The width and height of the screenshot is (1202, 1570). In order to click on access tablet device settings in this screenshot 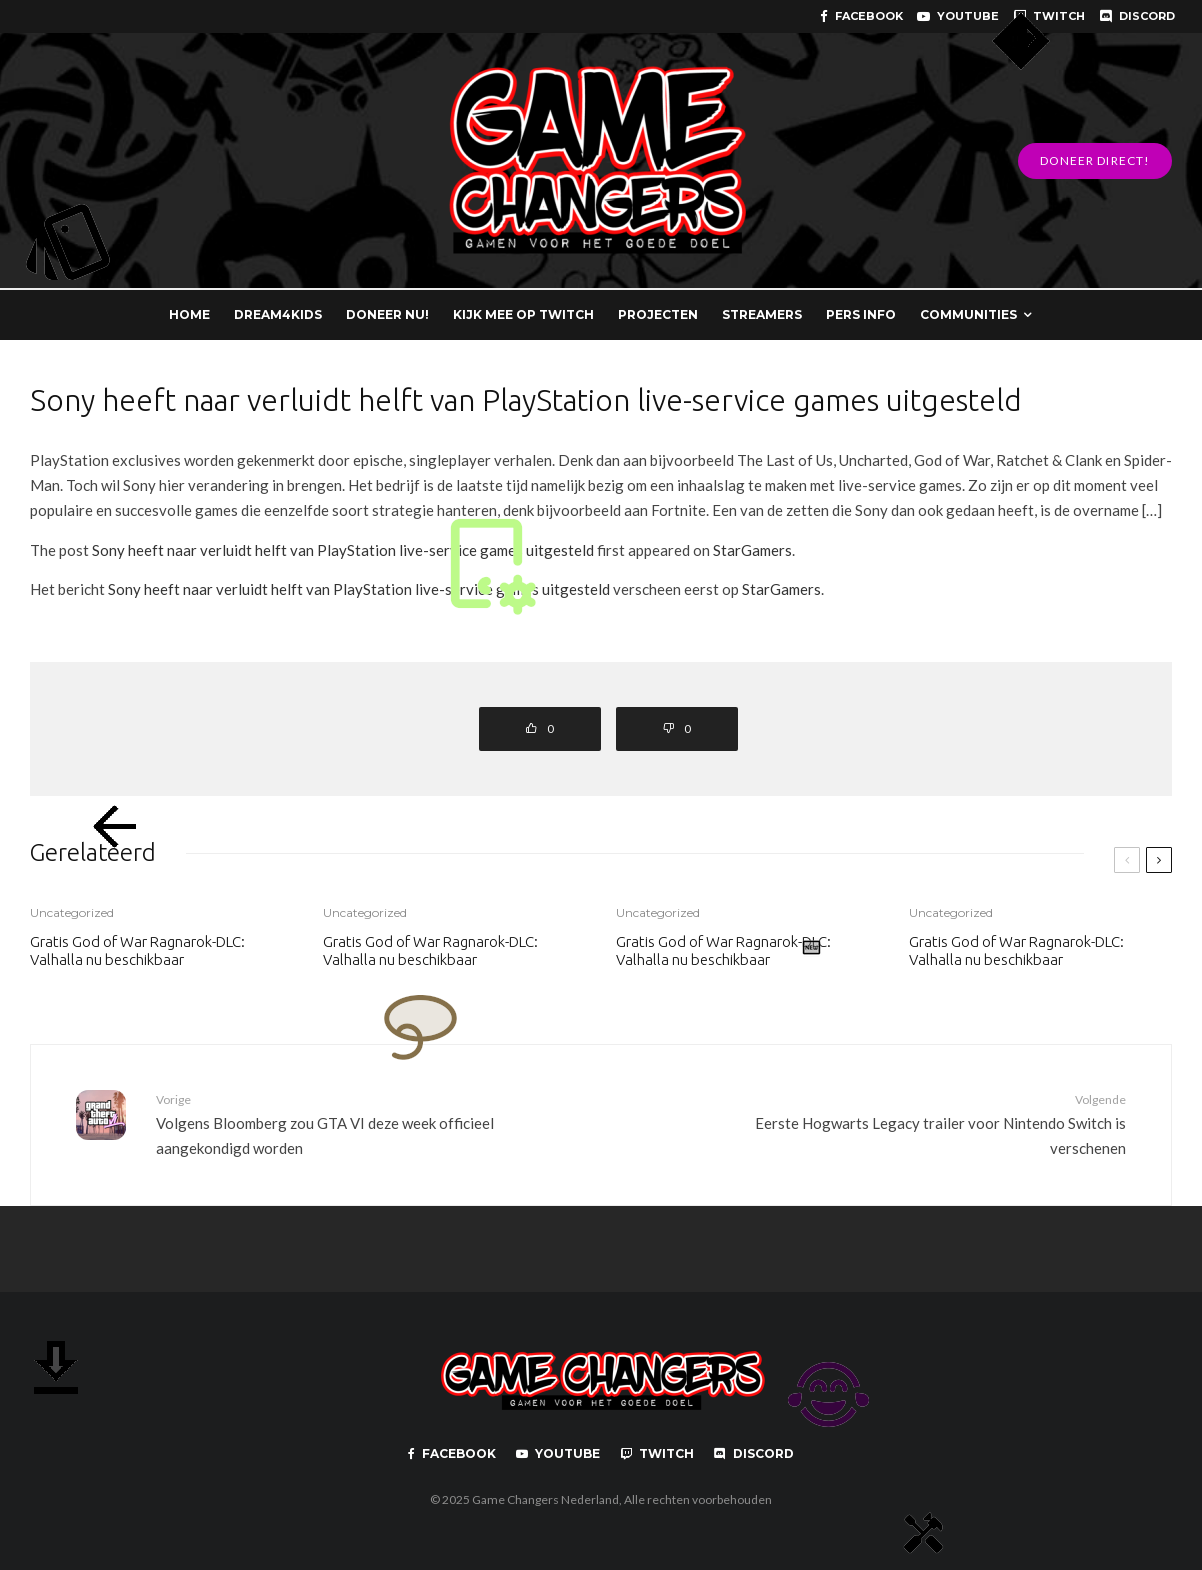, I will do `click(486, 563)`.